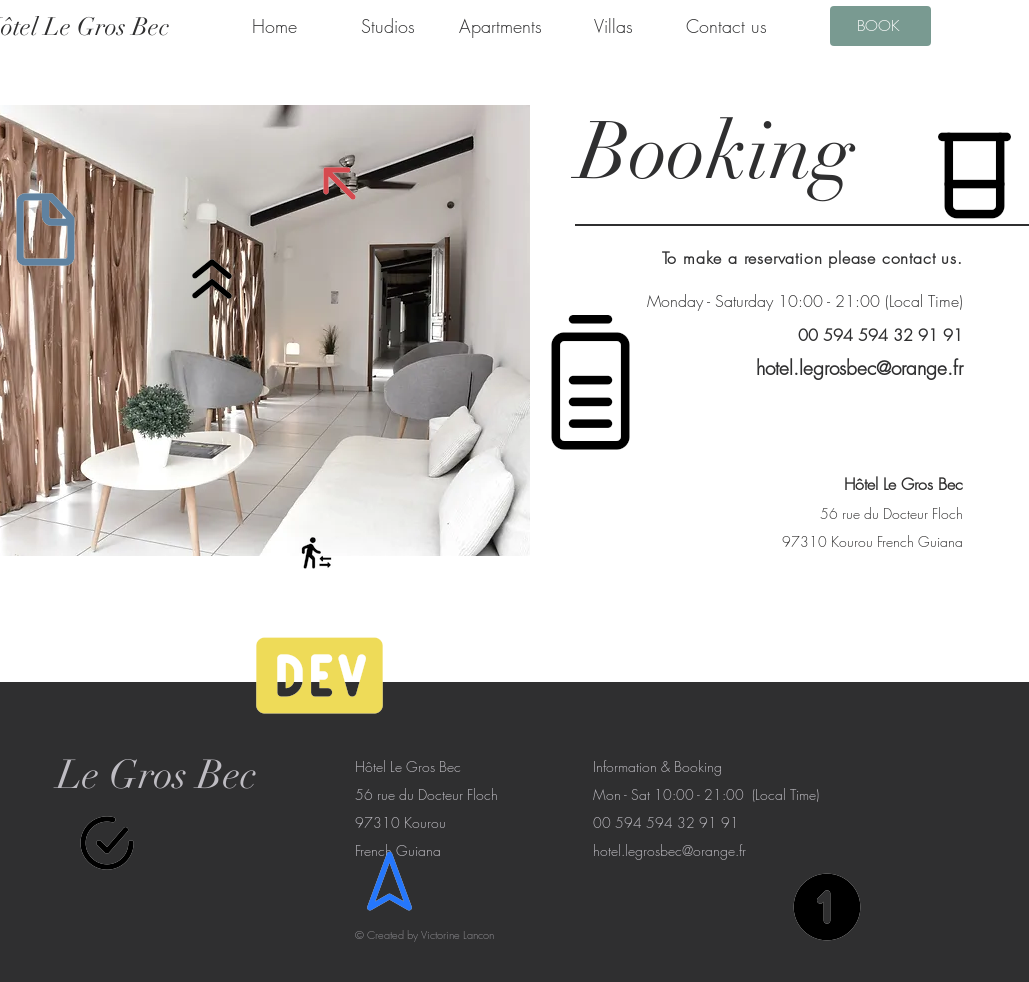 This screenshot has height=982, width=1029. Describe the element at coordinates (974, 175) in the screenshot. I see `access experimental or beta features` at that location.